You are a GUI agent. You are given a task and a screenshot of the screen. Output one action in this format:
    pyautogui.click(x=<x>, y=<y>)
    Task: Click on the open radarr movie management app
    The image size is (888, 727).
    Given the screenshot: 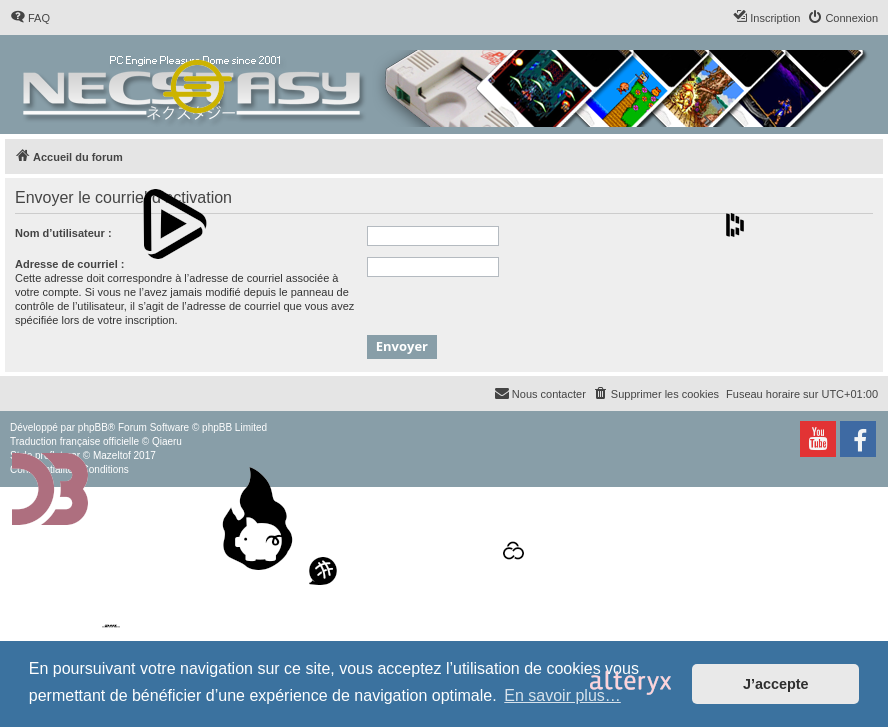 What is the action you would take?
    pyautogui.click(x=175, y=224)
    